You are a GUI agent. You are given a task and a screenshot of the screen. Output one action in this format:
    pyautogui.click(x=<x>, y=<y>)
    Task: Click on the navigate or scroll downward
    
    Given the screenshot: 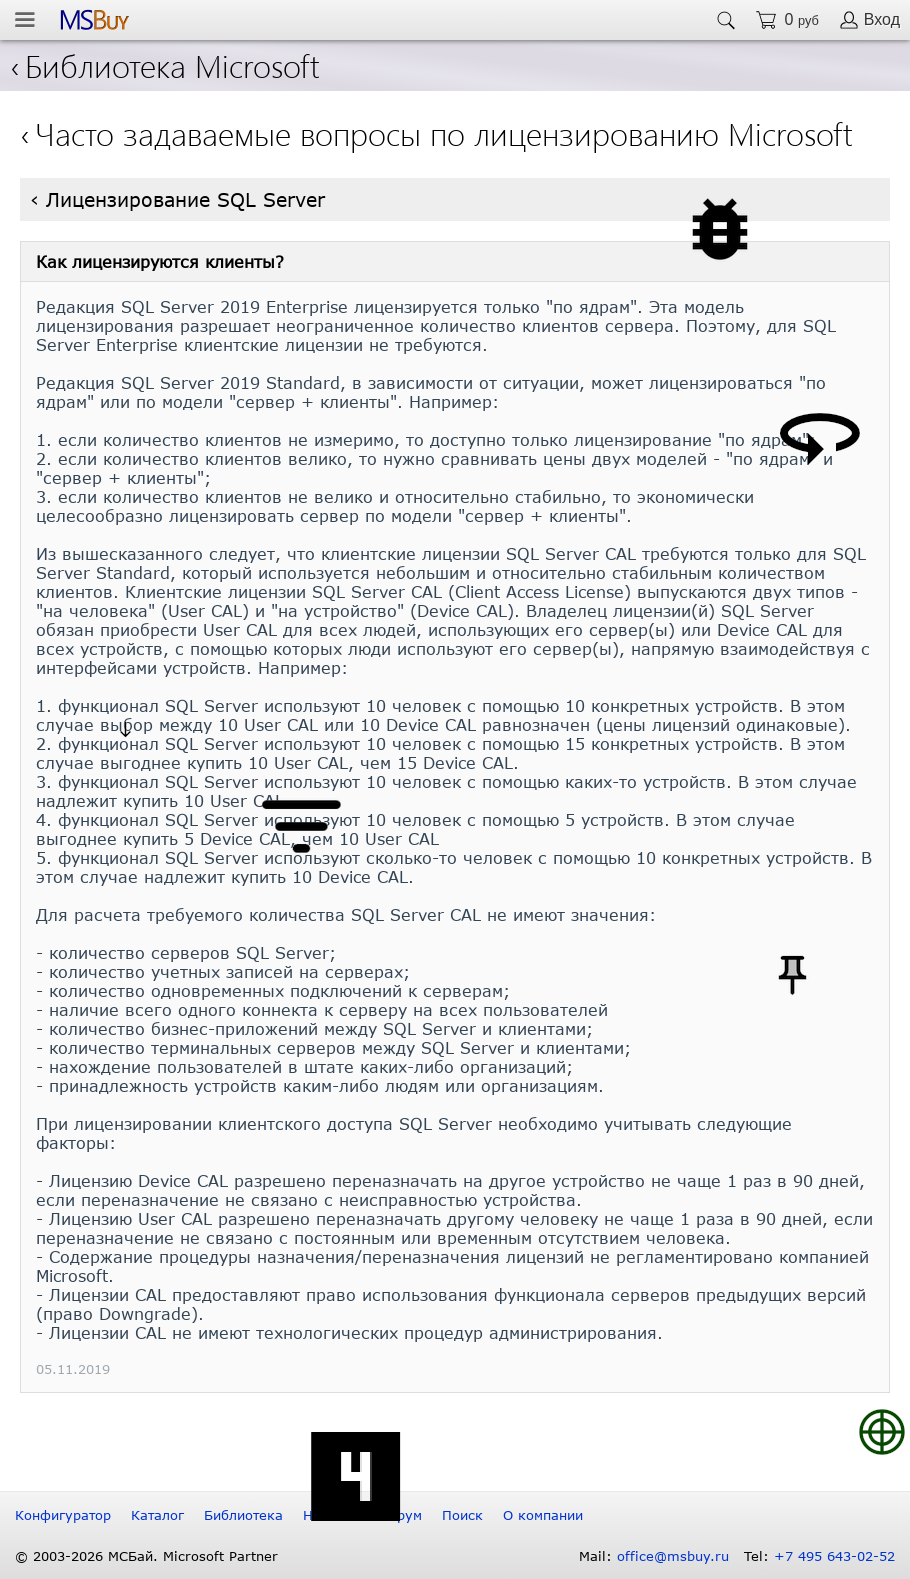 What is the action you would take?
    pyautogui.click(x=125, y=729)
    